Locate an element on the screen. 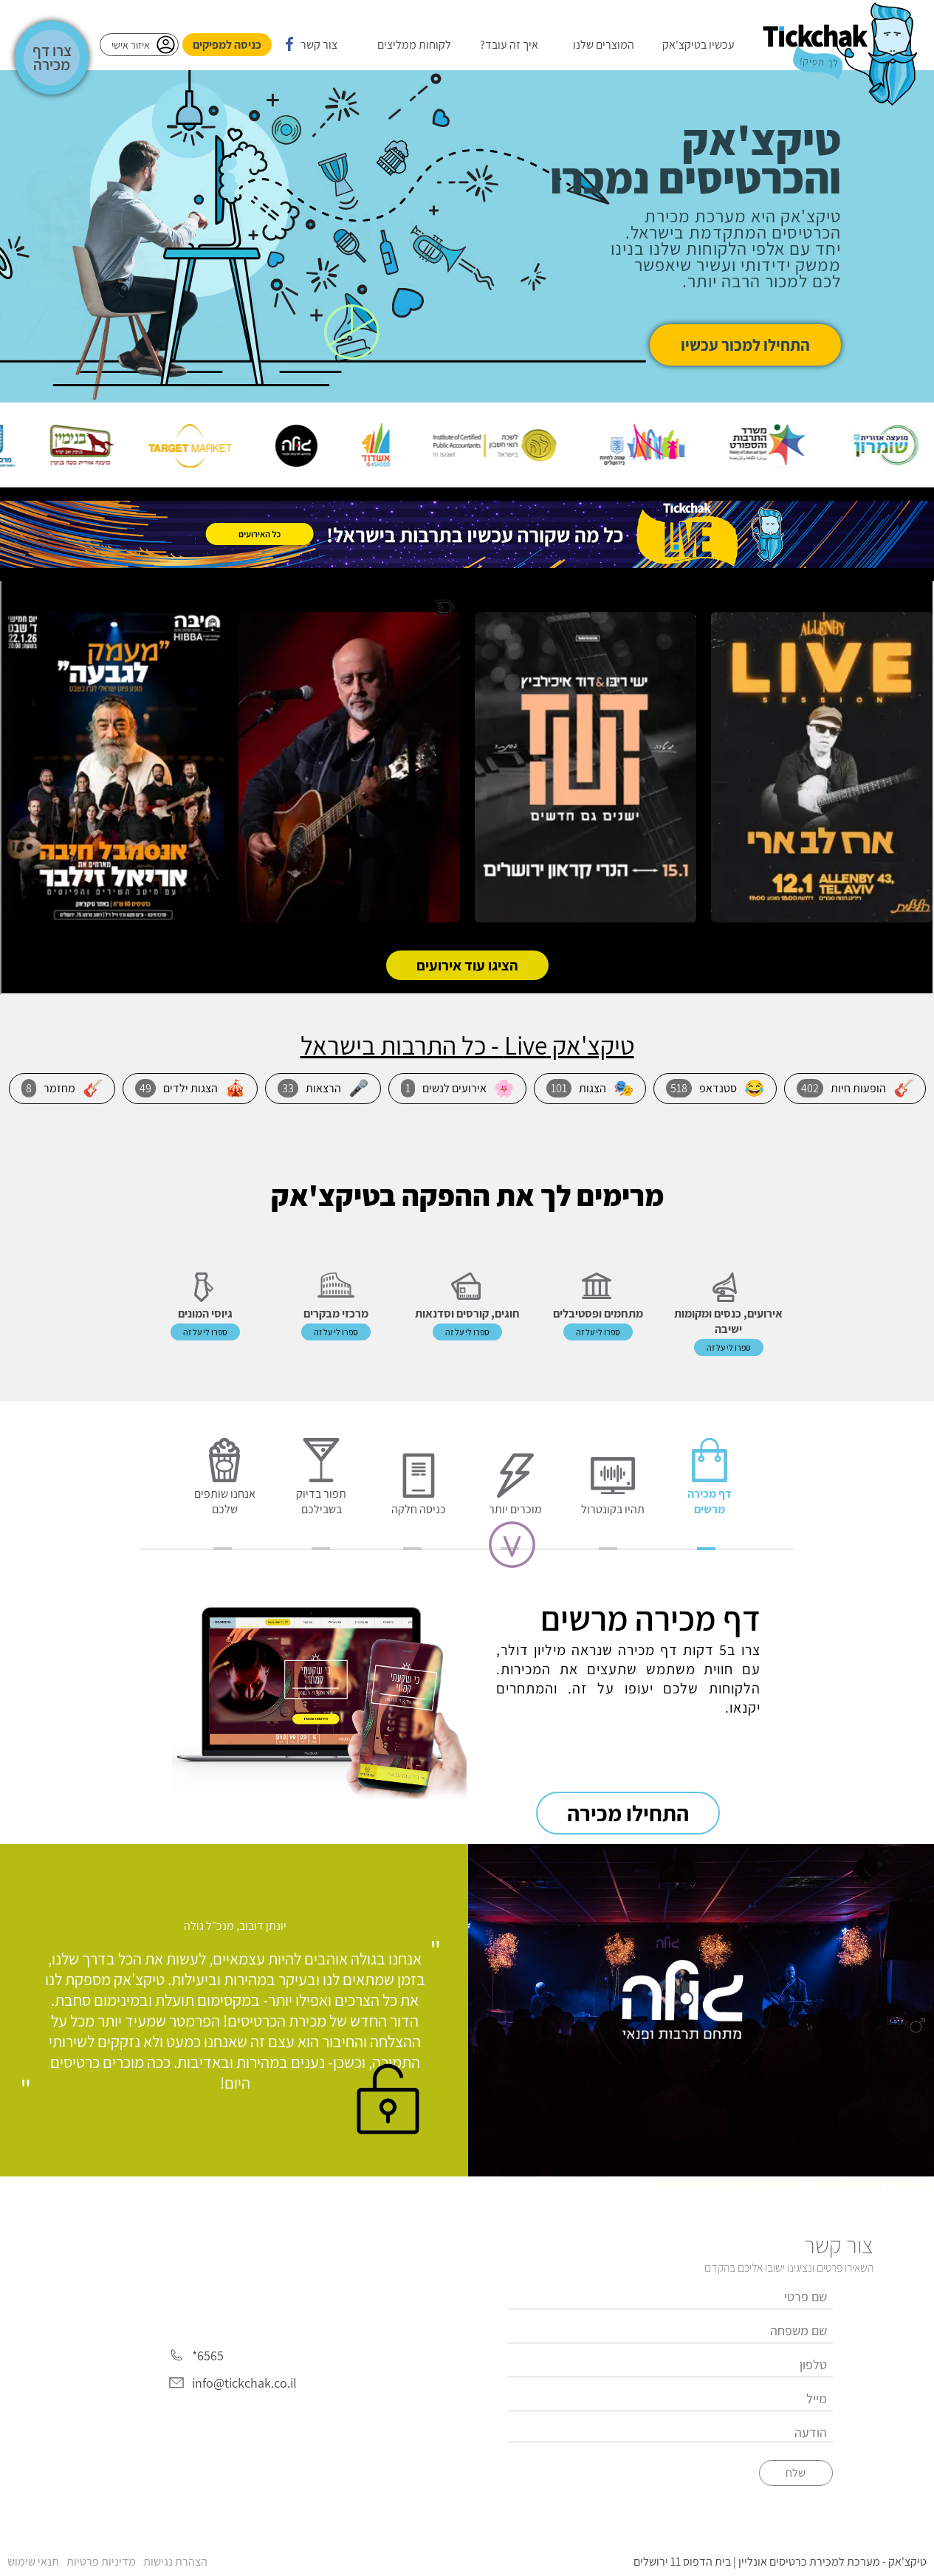  mark a message or item as important is located at coordinates (444, 607).